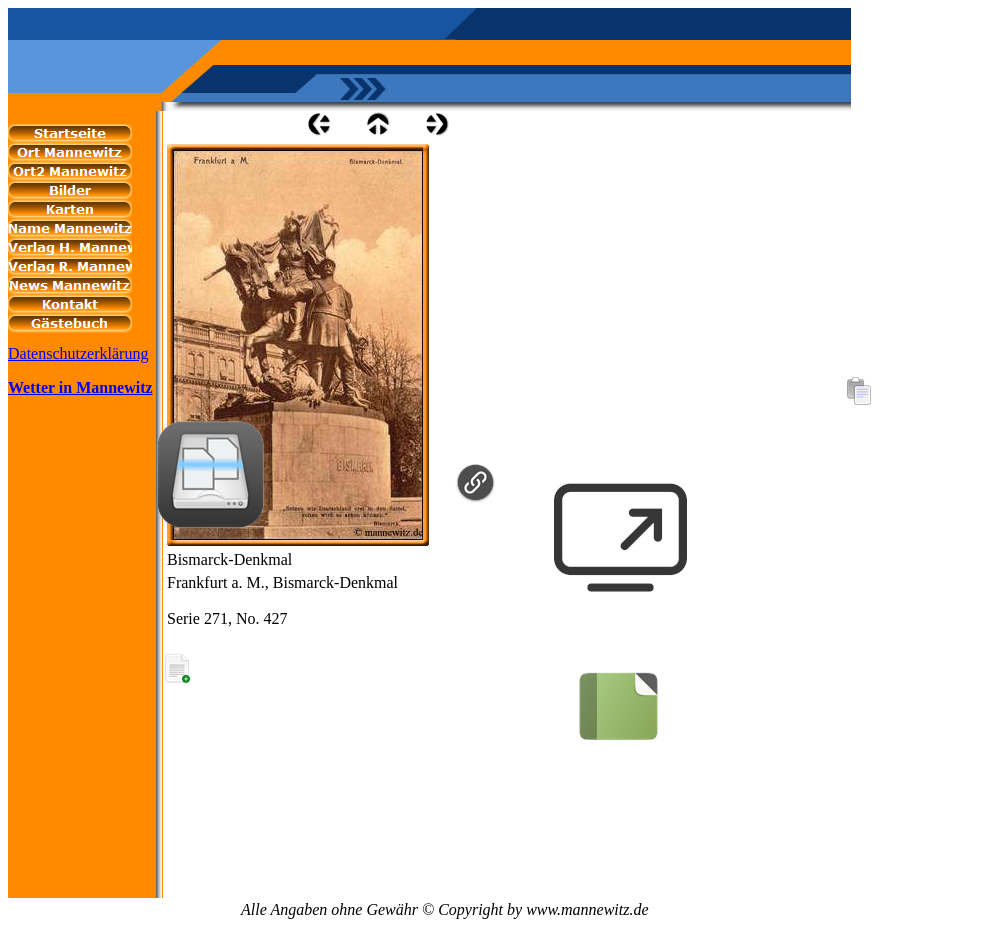 The width and height of the screenshot is (1008, 927). What do you see at coordinates (618, 703) in the screenshot?
I see `change desktop wallpaper settings` at bounding box center [618, 703].